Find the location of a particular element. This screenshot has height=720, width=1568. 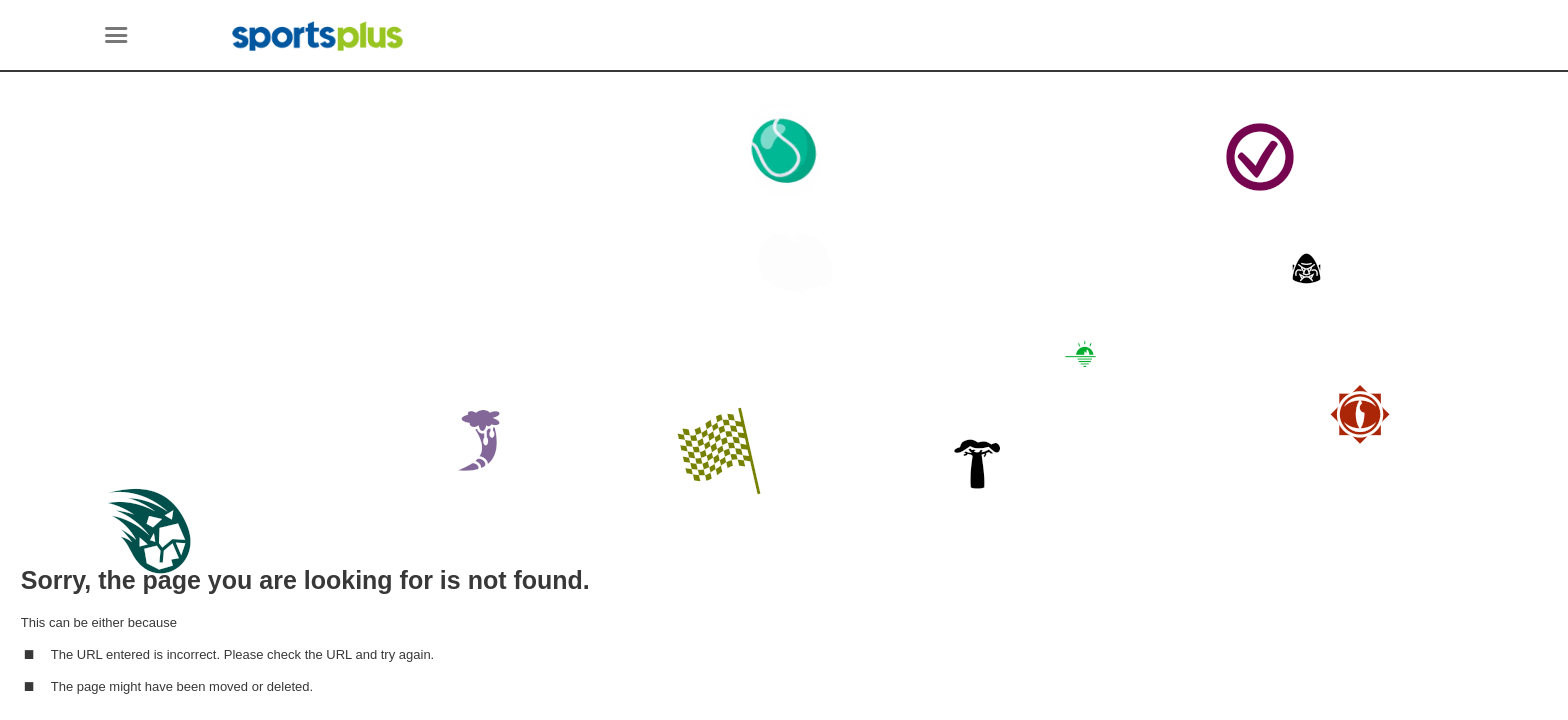

represents african or savanna themed content is located at coordinates (978, 463).